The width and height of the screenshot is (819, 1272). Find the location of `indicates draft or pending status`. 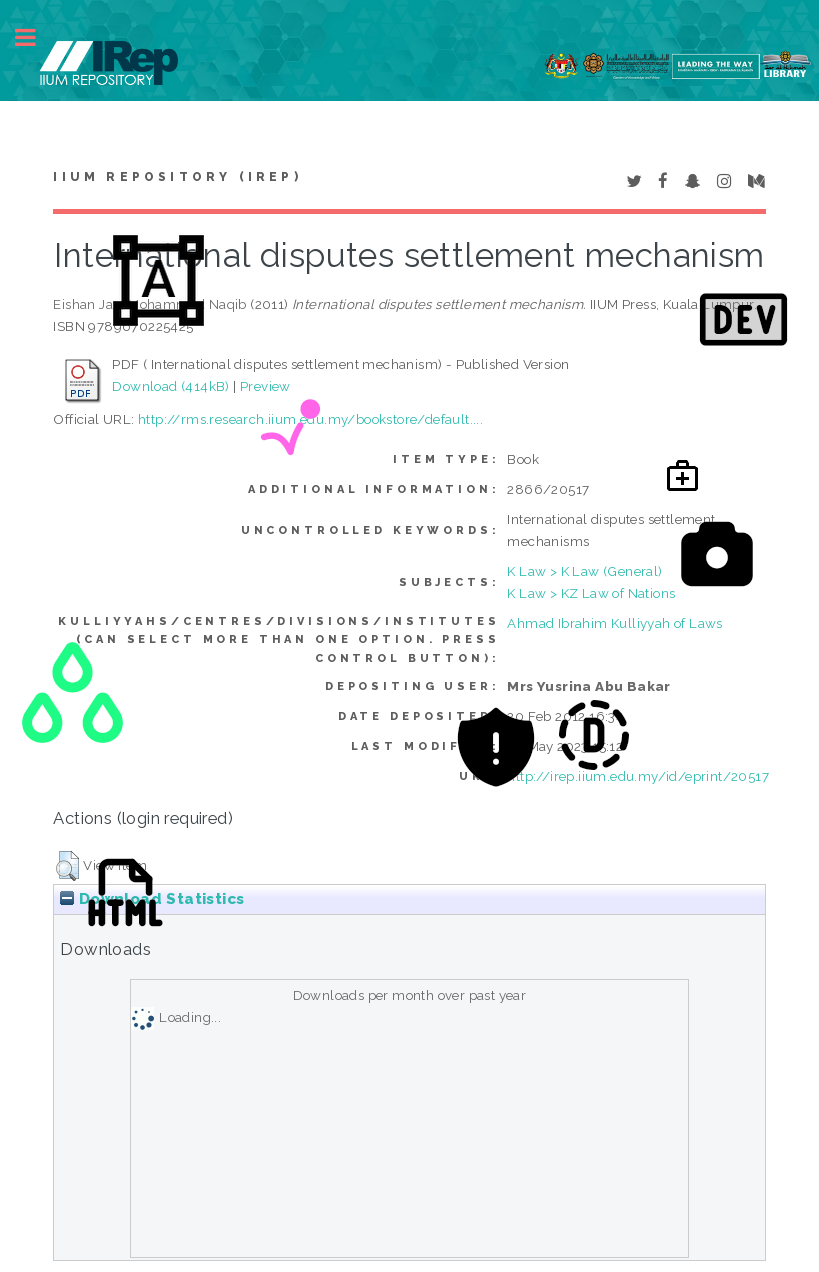

indicates draft or pending status is located at coordinates (594, 735).